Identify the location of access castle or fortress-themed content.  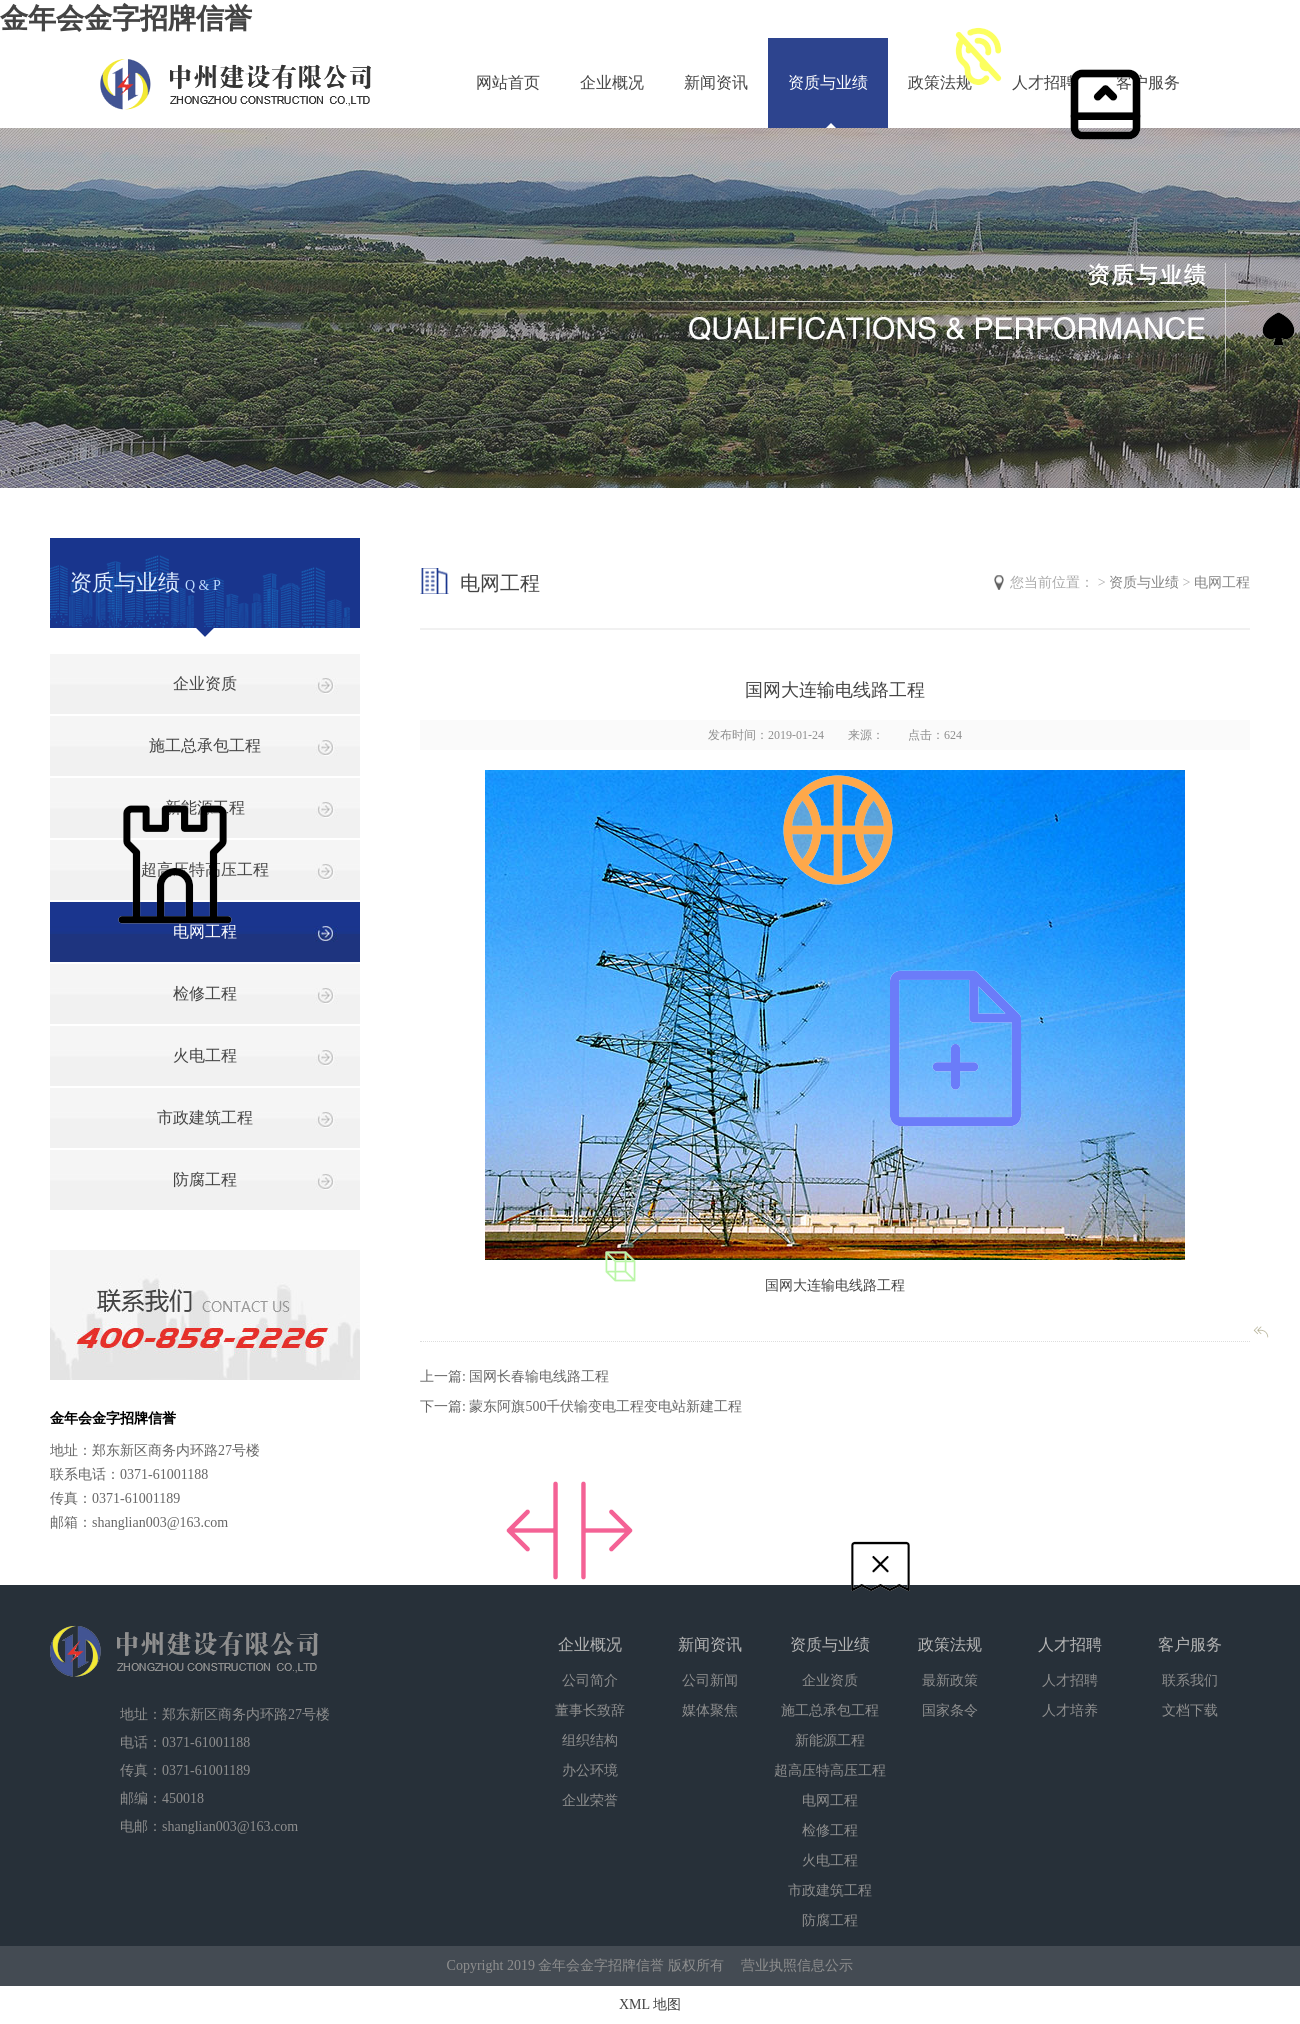
(175, 862).